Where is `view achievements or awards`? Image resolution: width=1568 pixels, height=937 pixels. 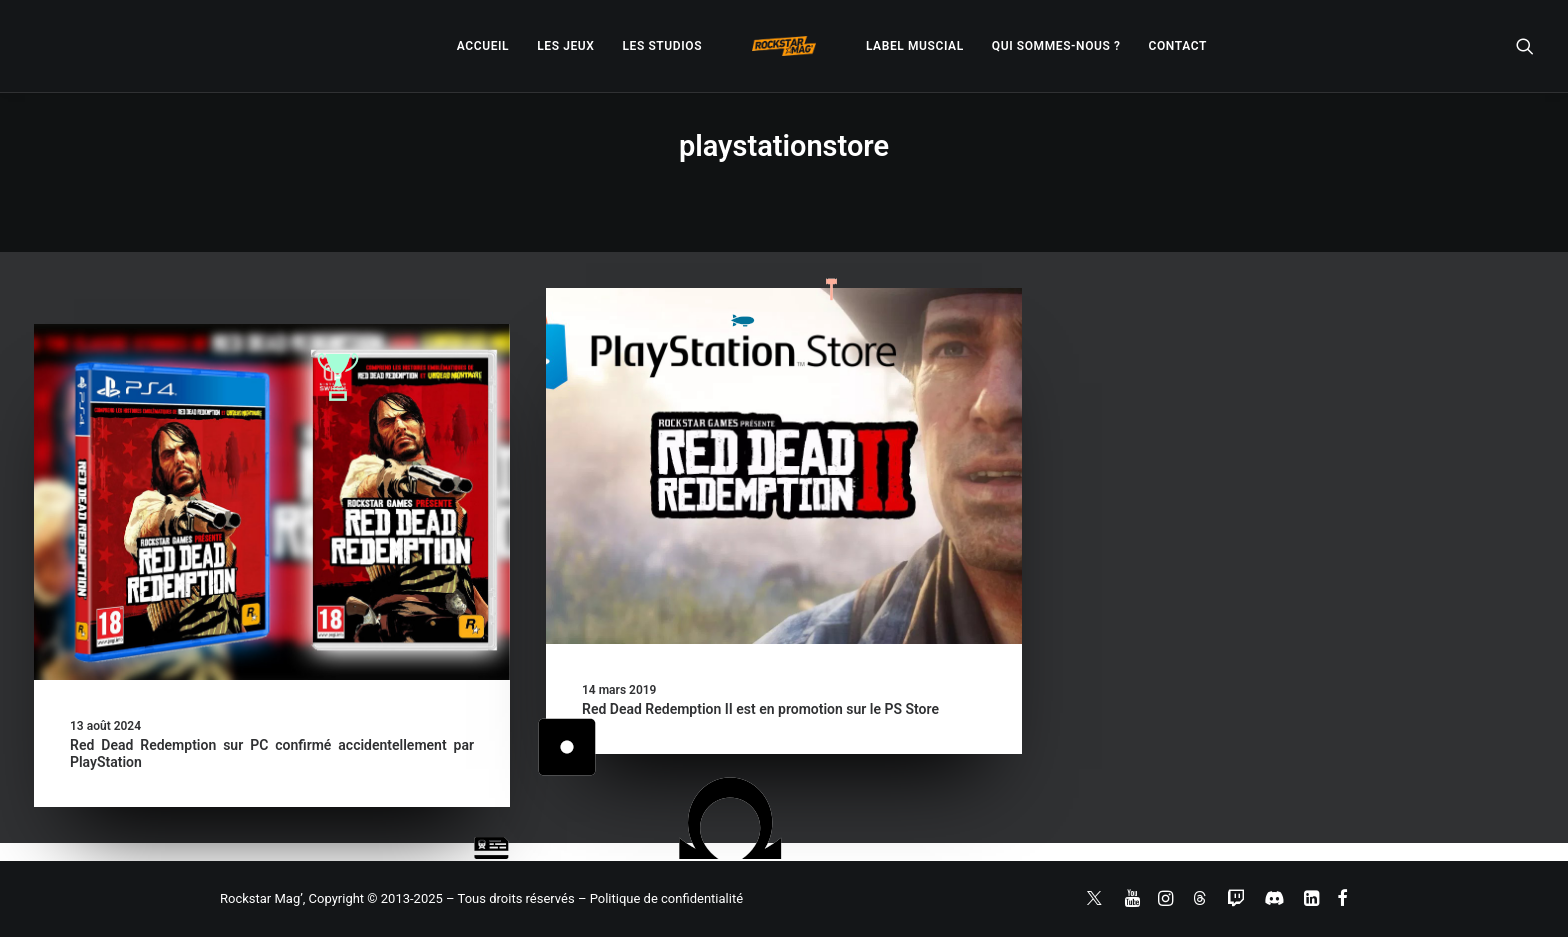 view achievements or awards is located at coordinates (338, 377).